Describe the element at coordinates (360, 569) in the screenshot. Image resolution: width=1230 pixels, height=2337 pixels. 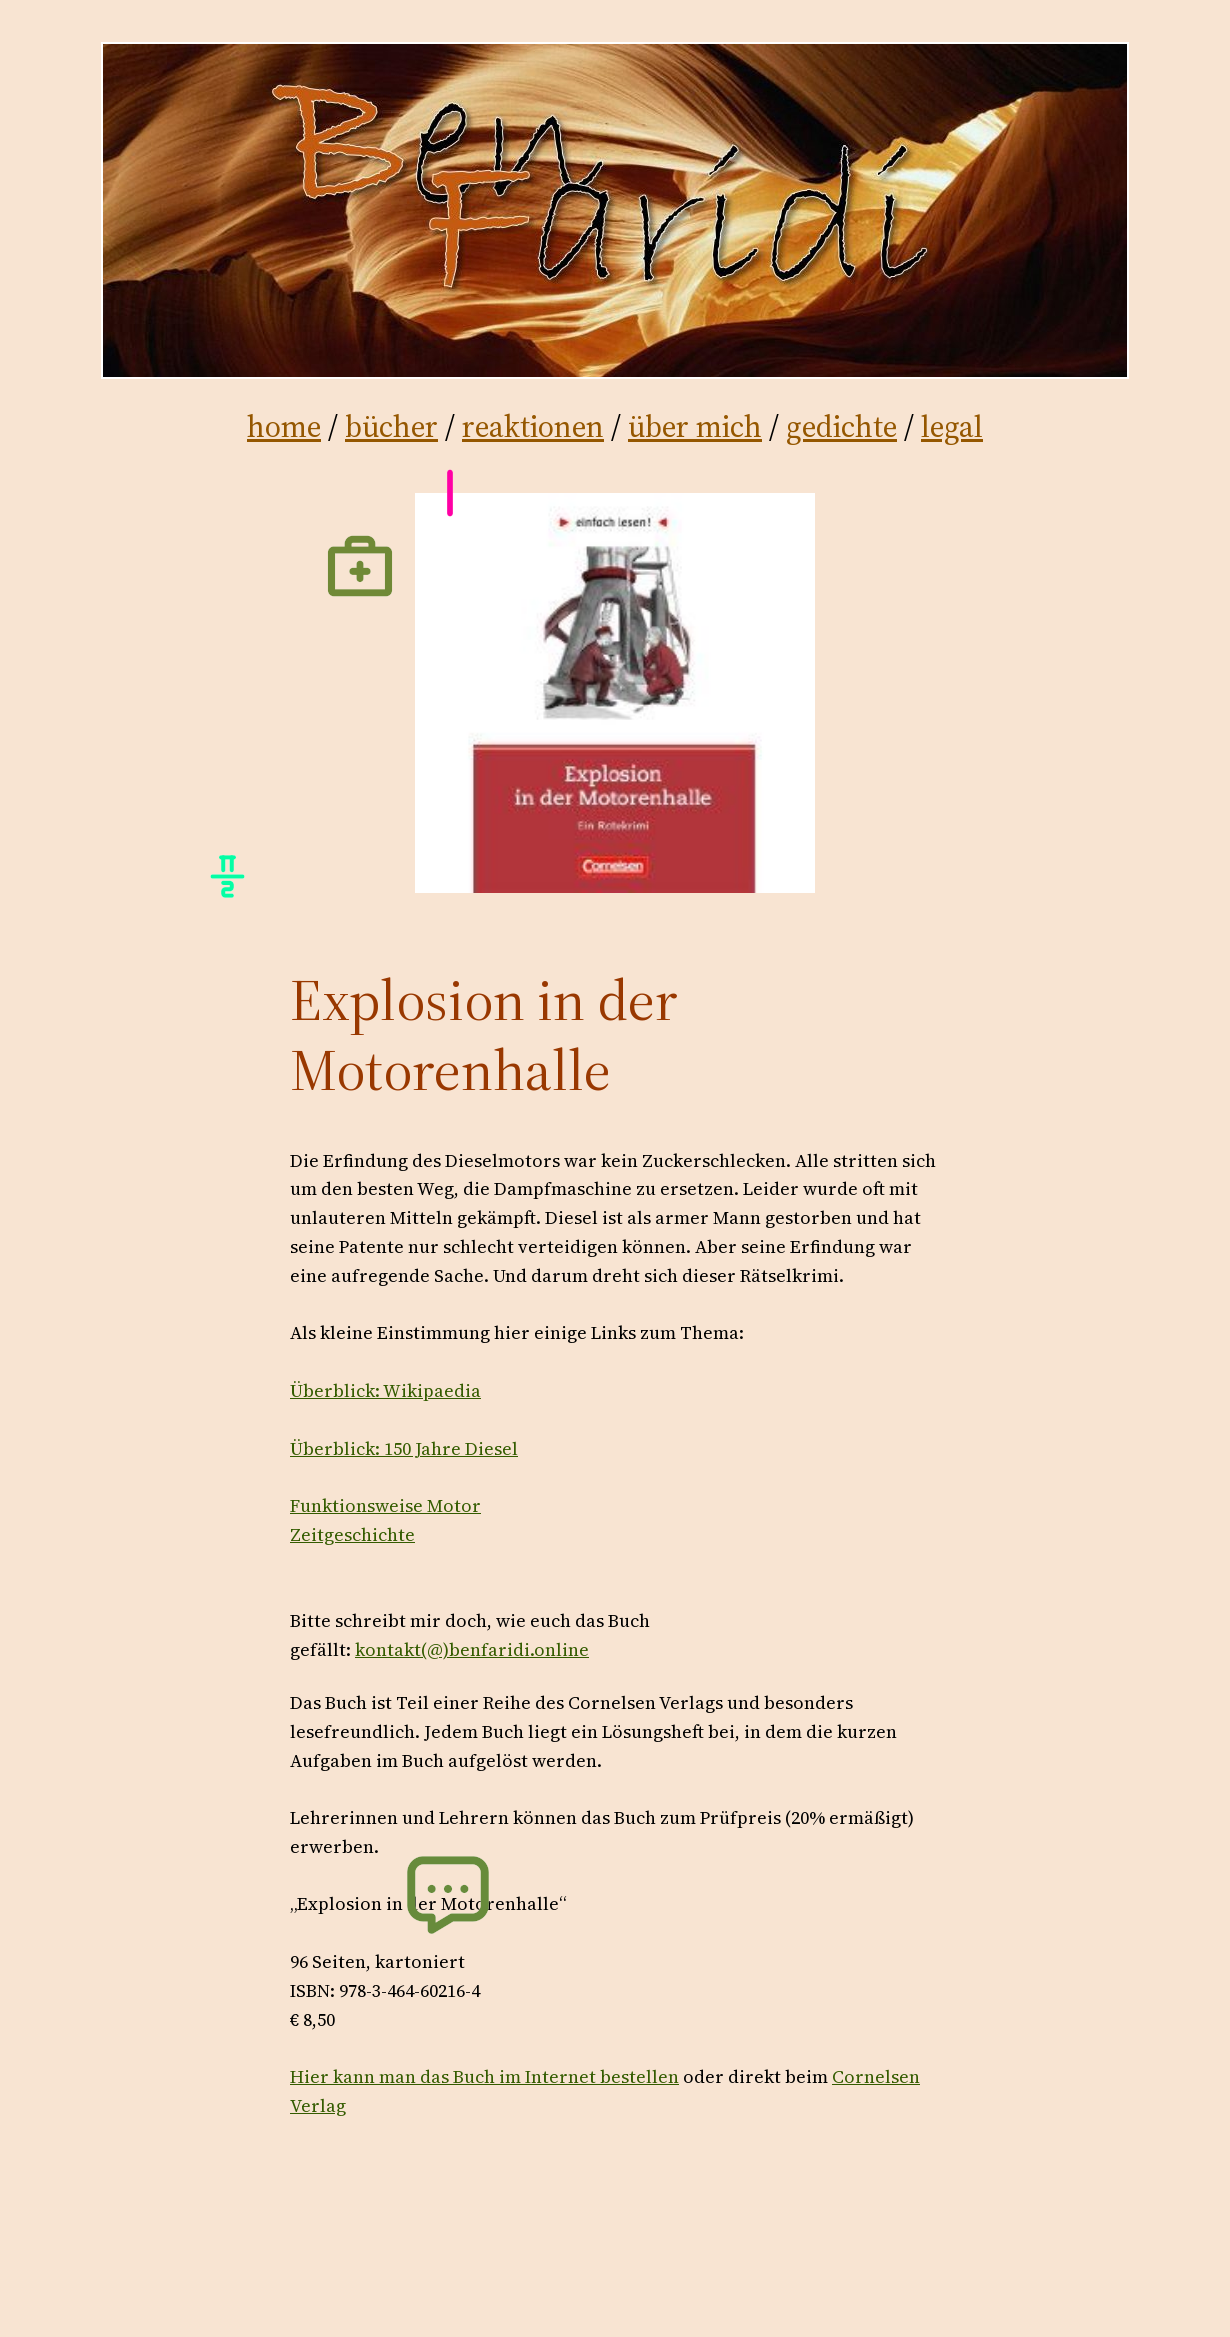
I see `access first aid or medical help resources` at that location.